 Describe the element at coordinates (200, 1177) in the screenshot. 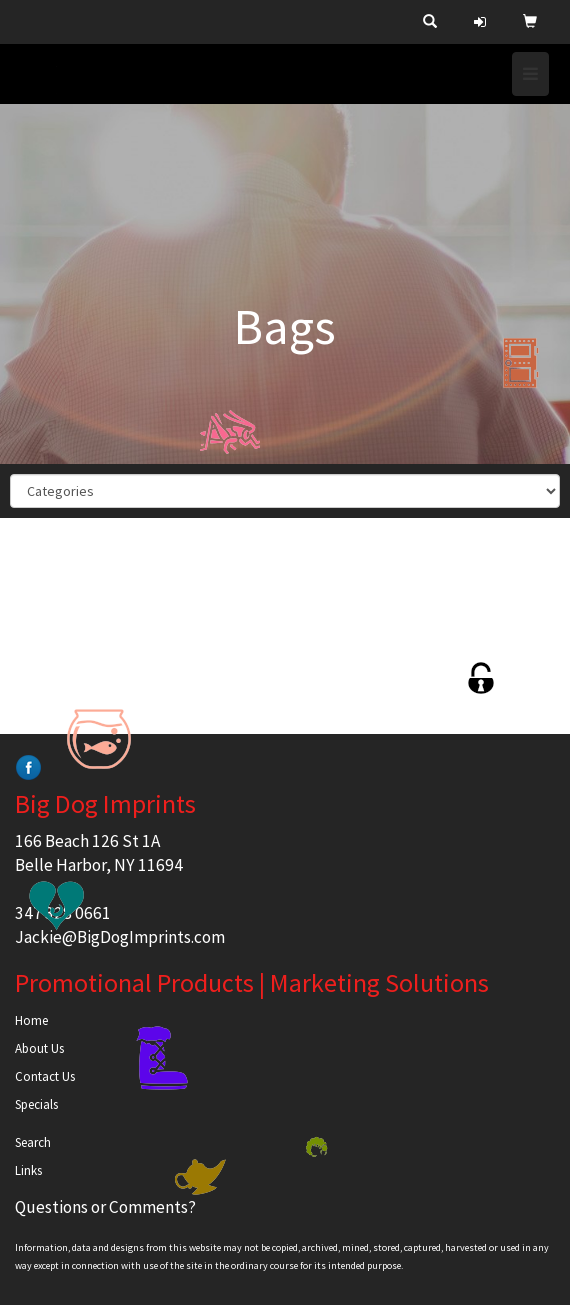

I see `access wish or bonus features` at that location.